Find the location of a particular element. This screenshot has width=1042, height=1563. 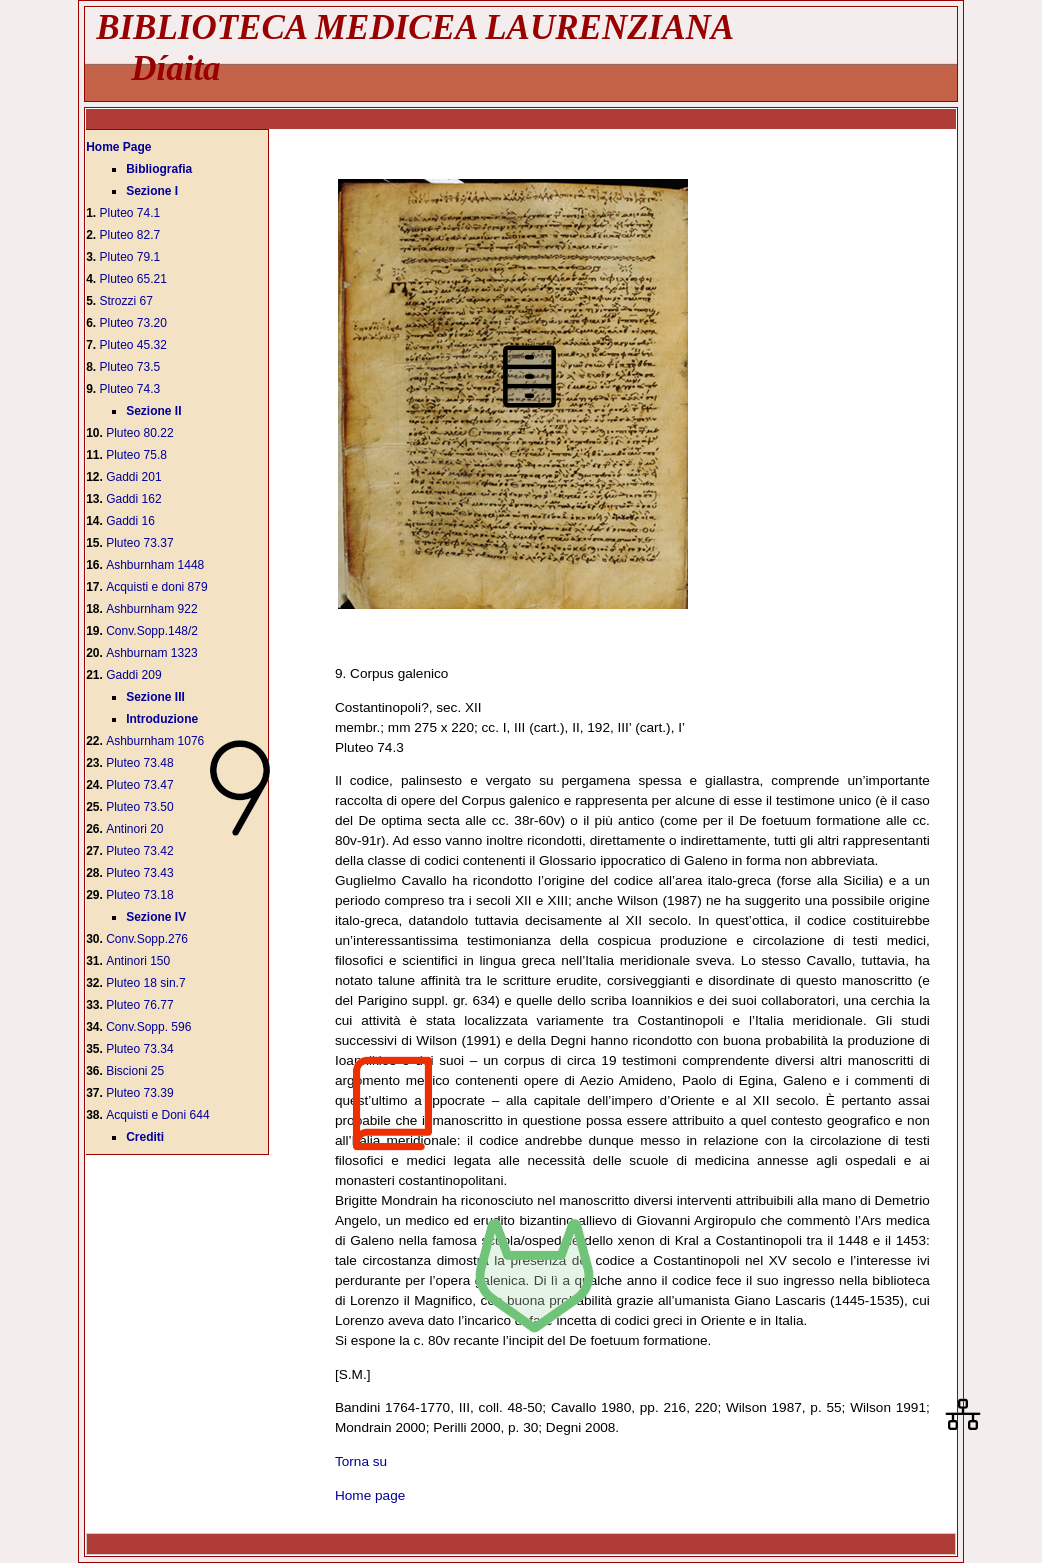

view network connections is located at coordinates (963, 1415).